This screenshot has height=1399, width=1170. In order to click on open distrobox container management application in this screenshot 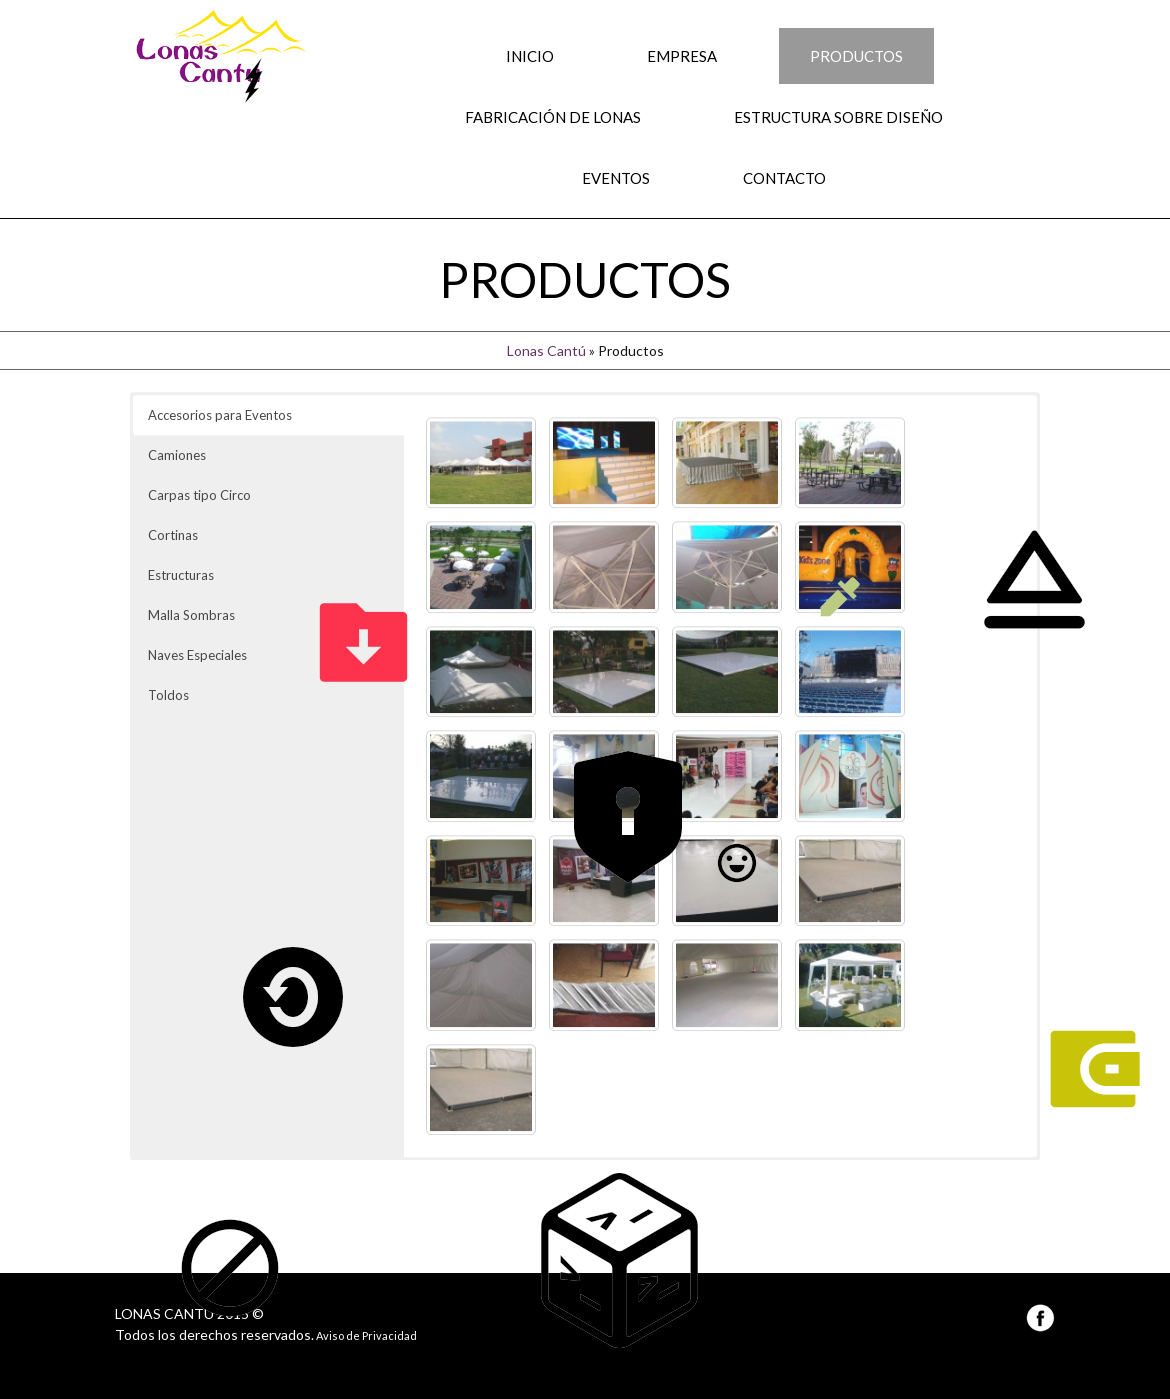, I will do `click(619, 1260)`.